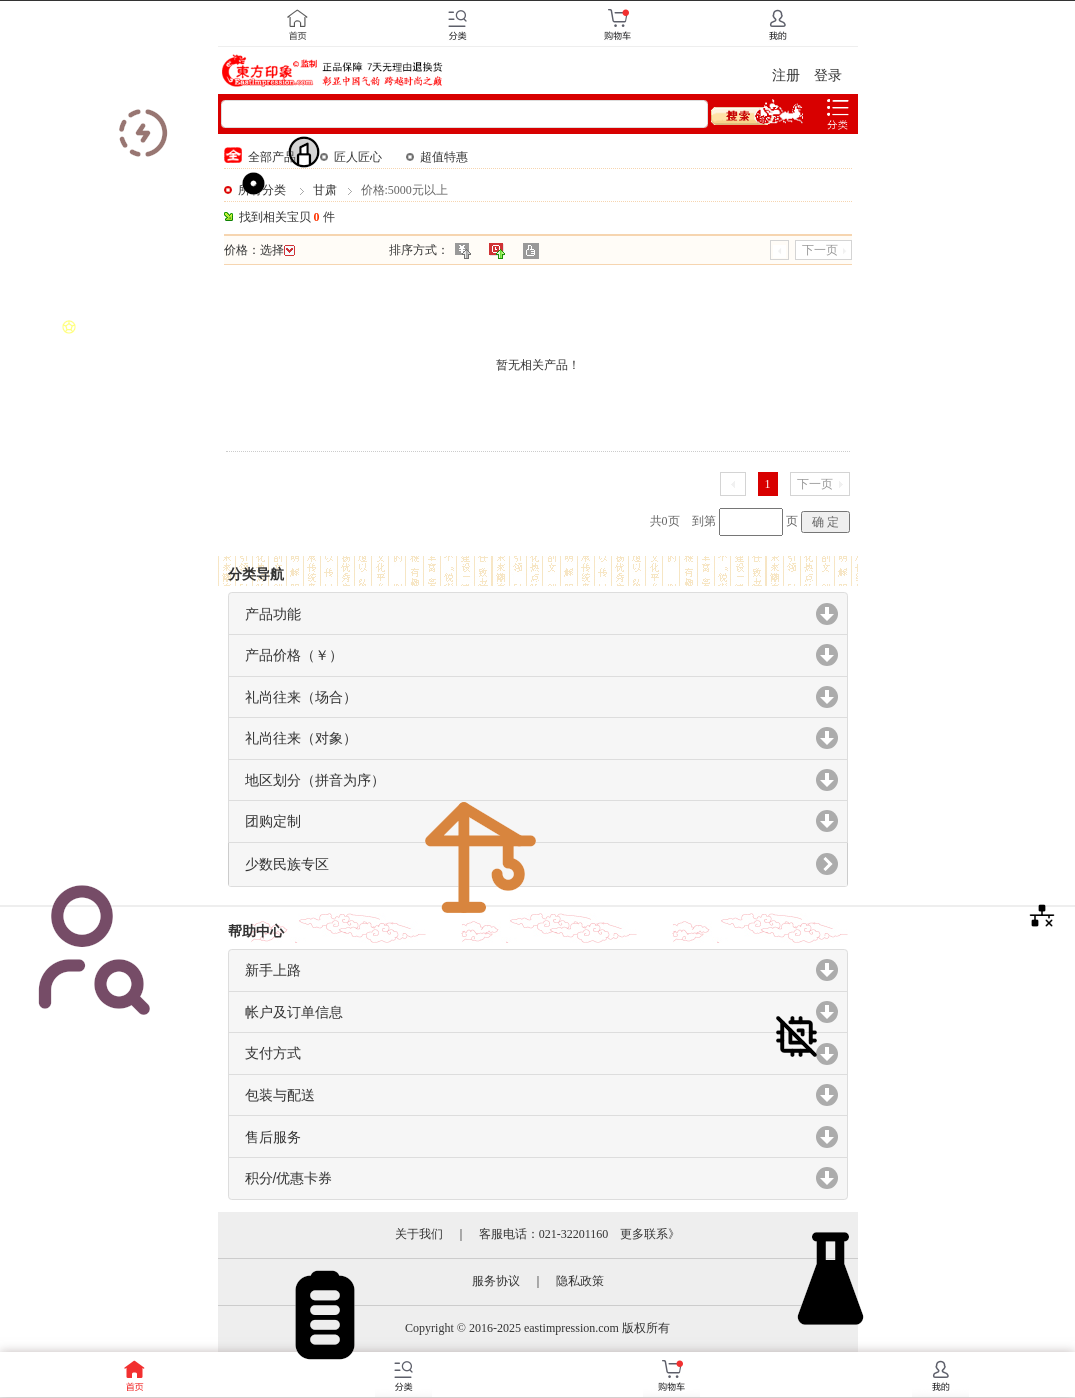 The height and width of the screenshot is (1398, 1075). Describe the element at coordinates (796, 1036) in the screenshot. I see `indicates processor or CPU is disabled` at that location.